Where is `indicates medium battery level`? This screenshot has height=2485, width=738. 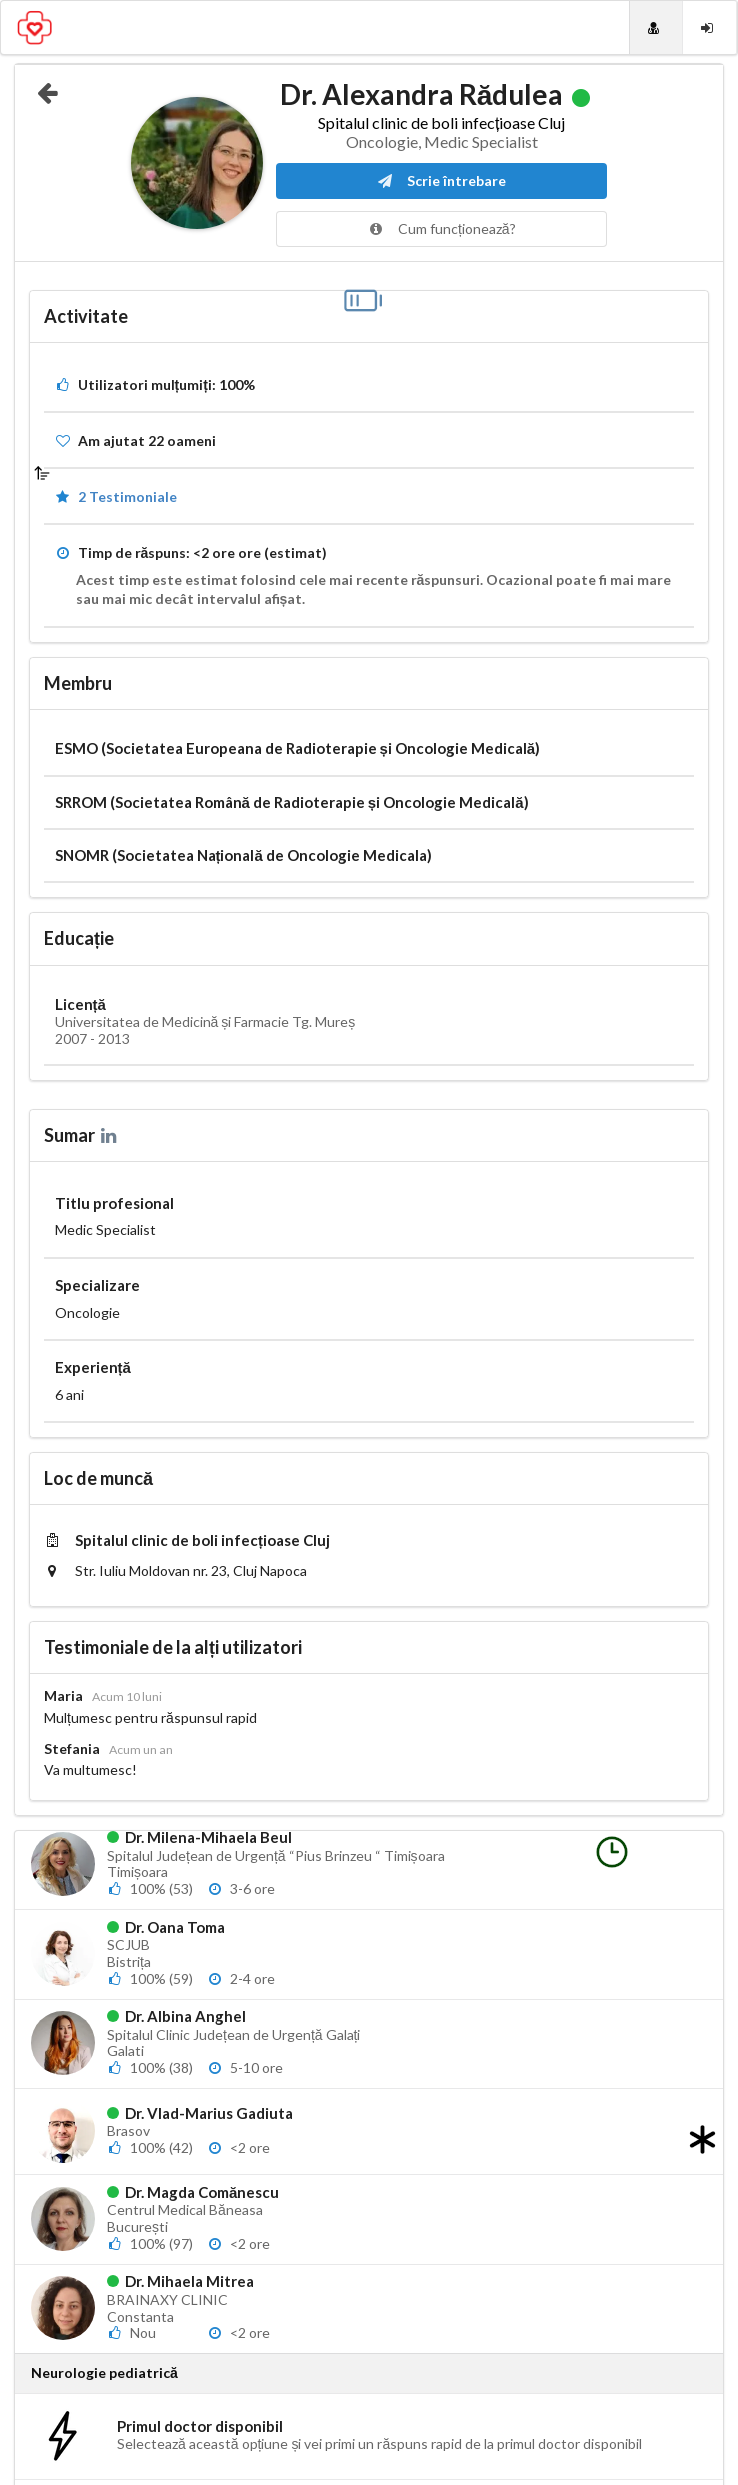
indicates medium battery level is located at coordinates (362, 300).